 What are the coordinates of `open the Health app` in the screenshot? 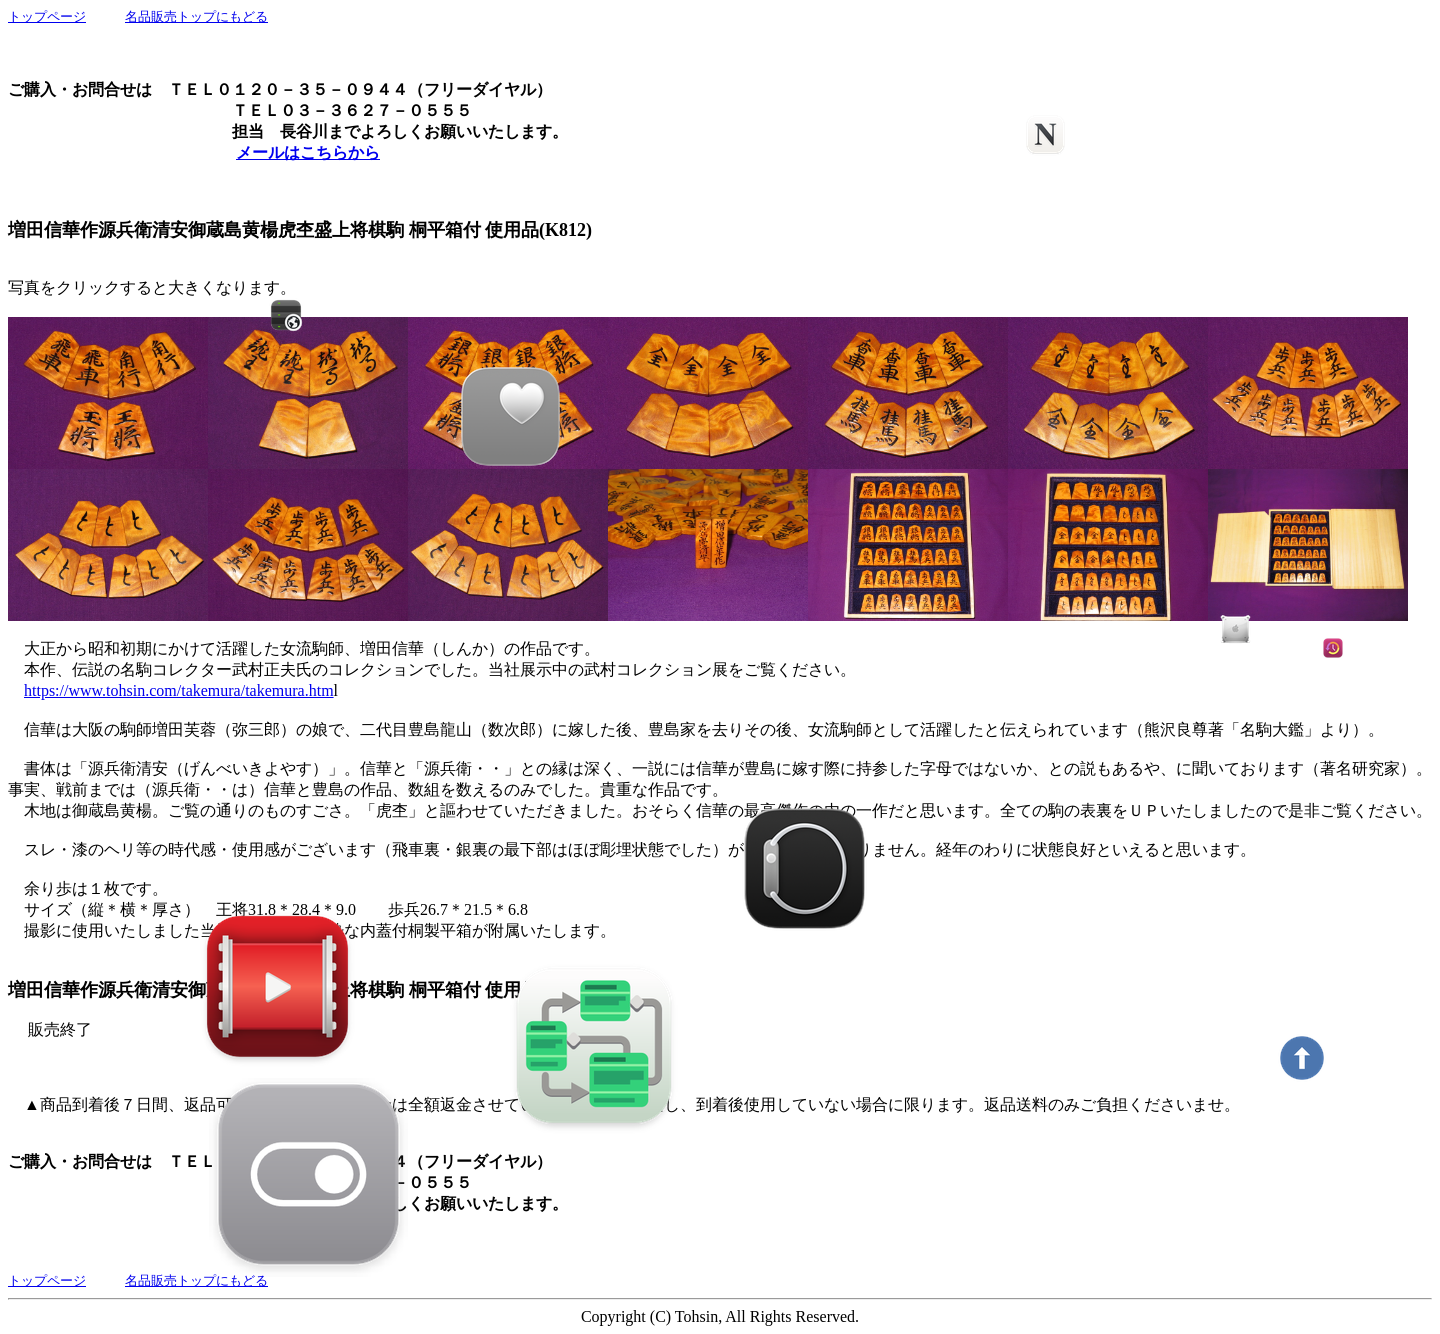 It's located at (510, 416).